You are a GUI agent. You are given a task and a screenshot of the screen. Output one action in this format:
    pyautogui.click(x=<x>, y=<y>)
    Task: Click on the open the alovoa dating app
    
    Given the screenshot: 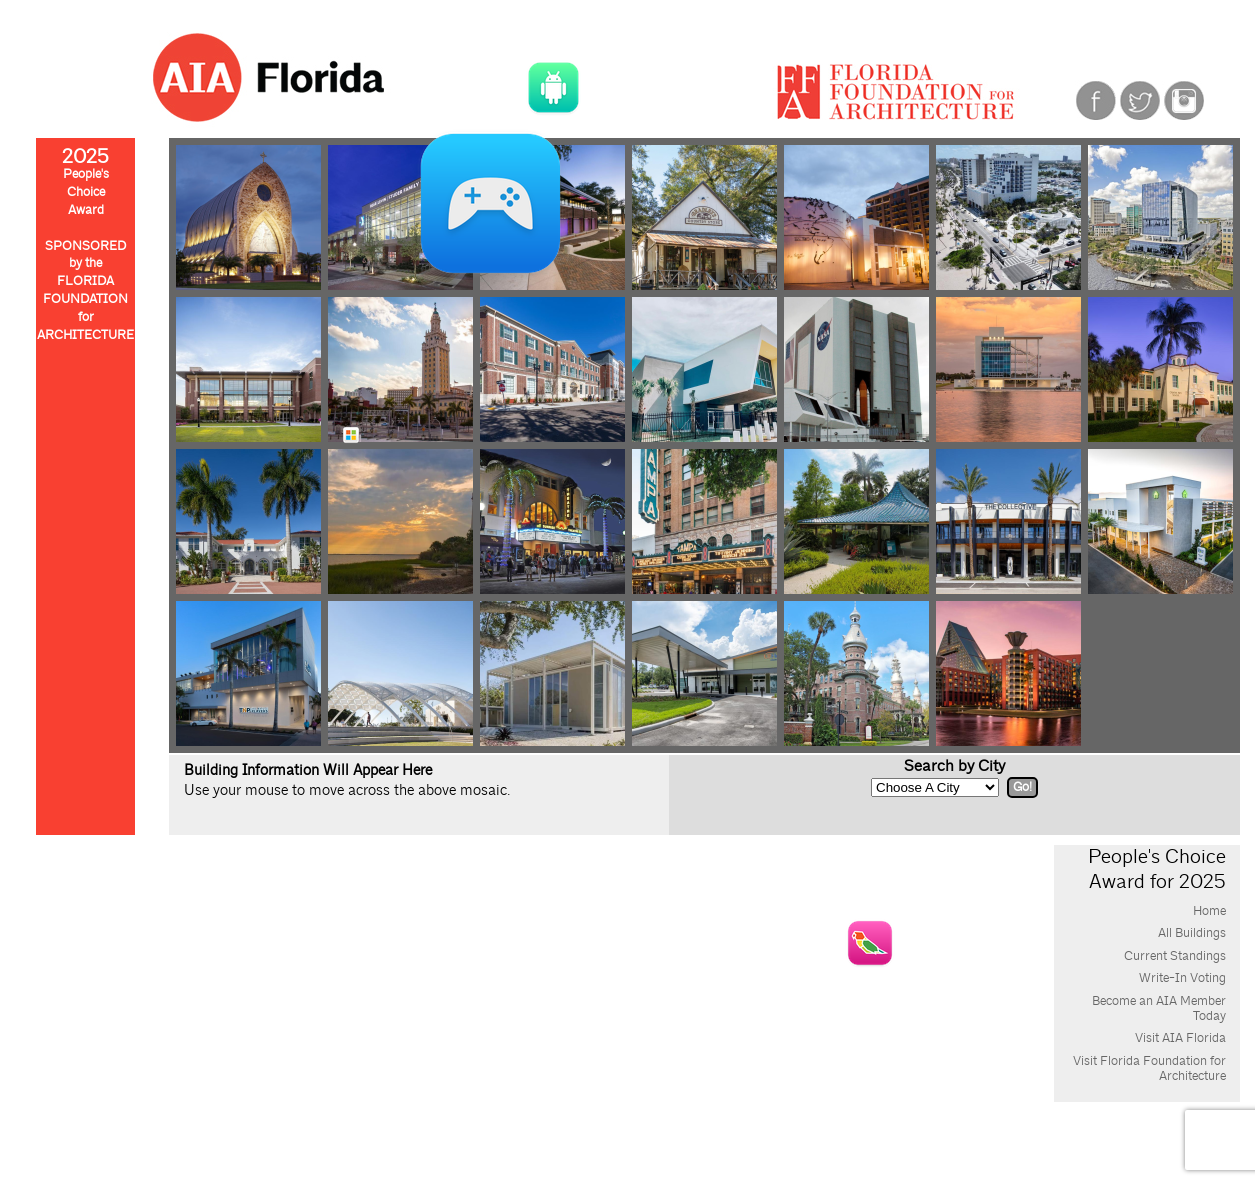 What is the action you would take?
    pyautogui.click(x=870, y=943)
    